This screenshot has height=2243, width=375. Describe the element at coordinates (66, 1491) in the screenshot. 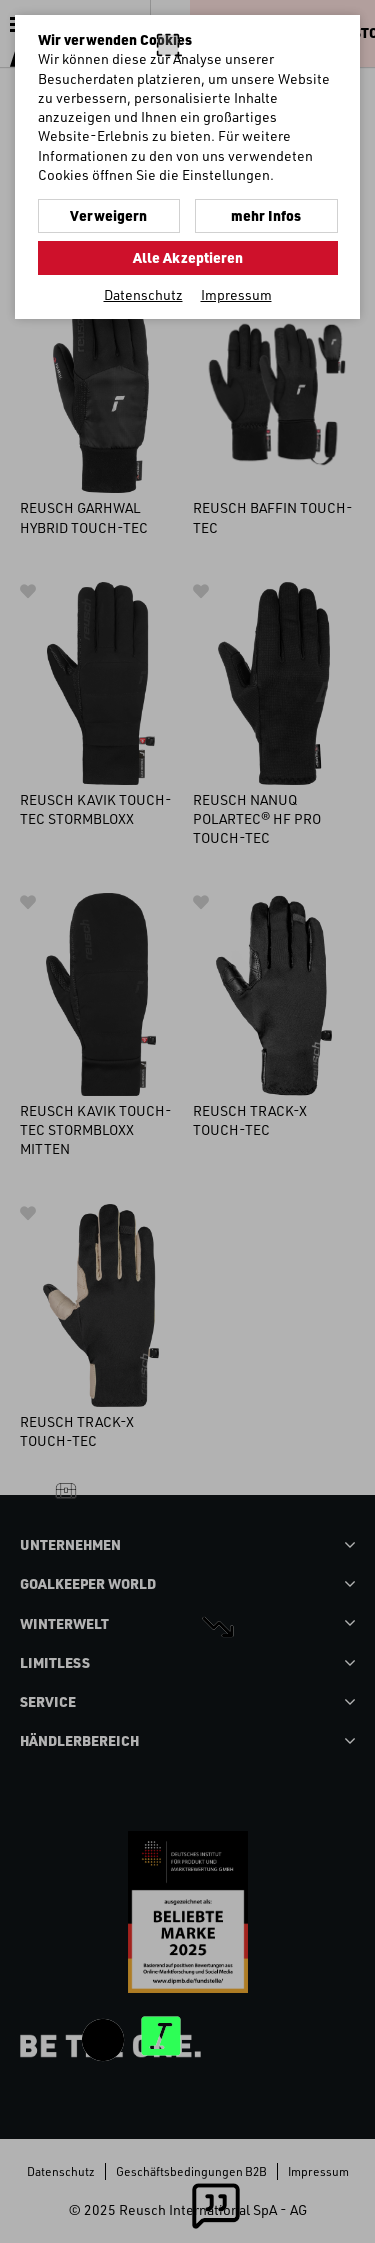

I see `access your rewards or collected items` at that location.